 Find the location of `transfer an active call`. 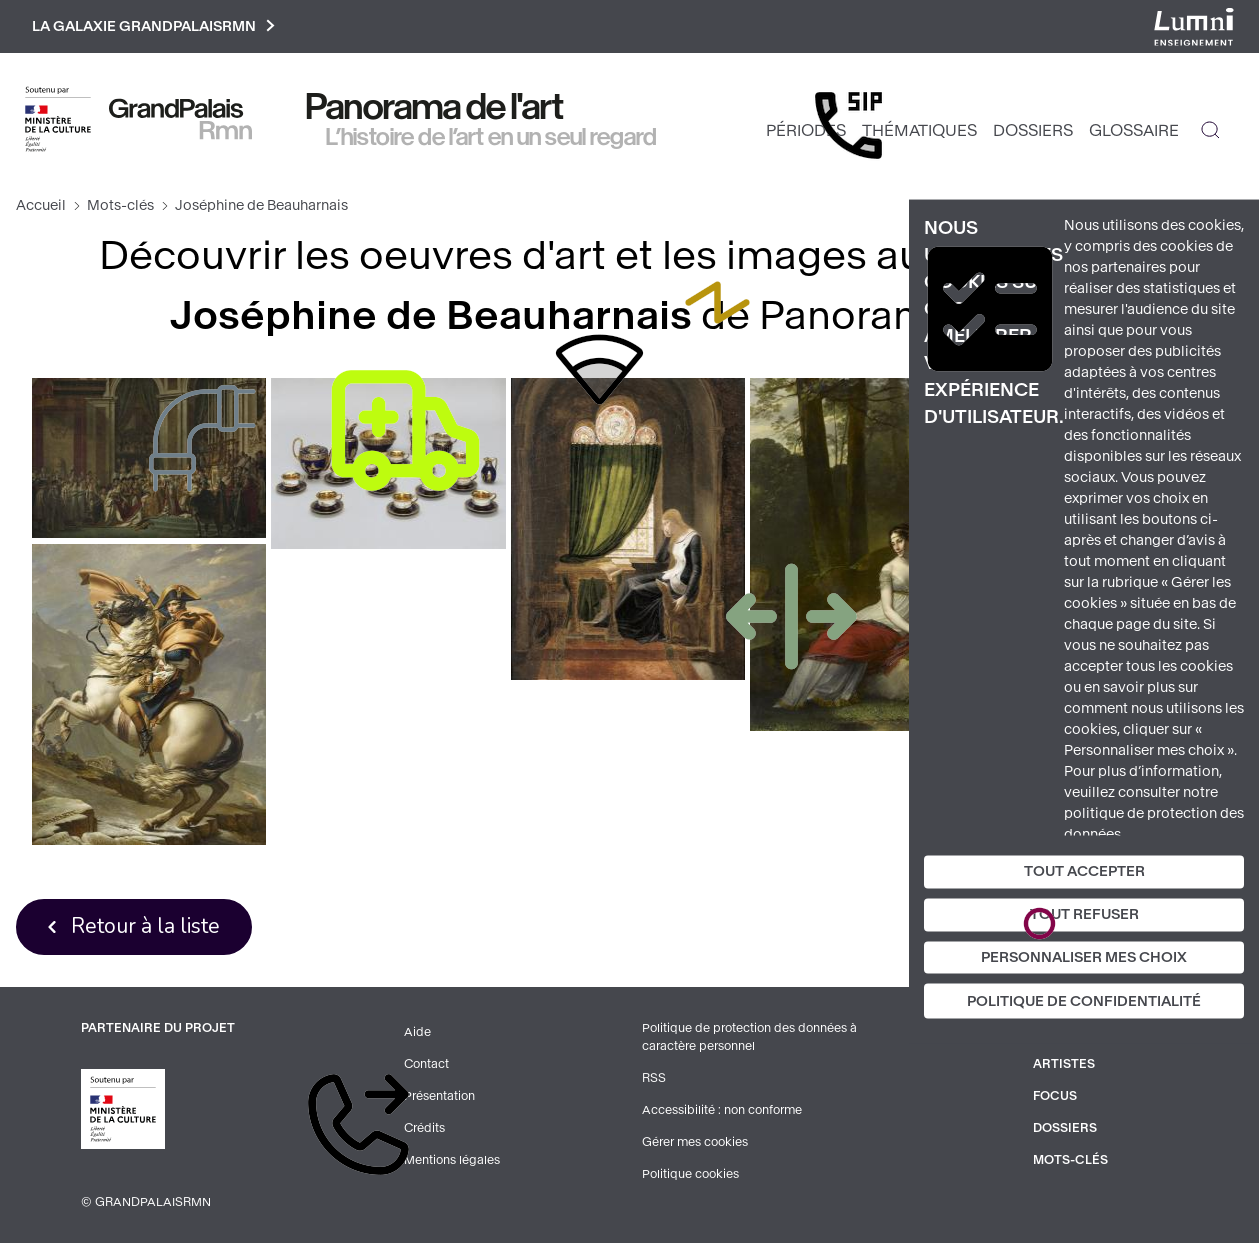

transfer an active call is located at coordinates (360, 1122).